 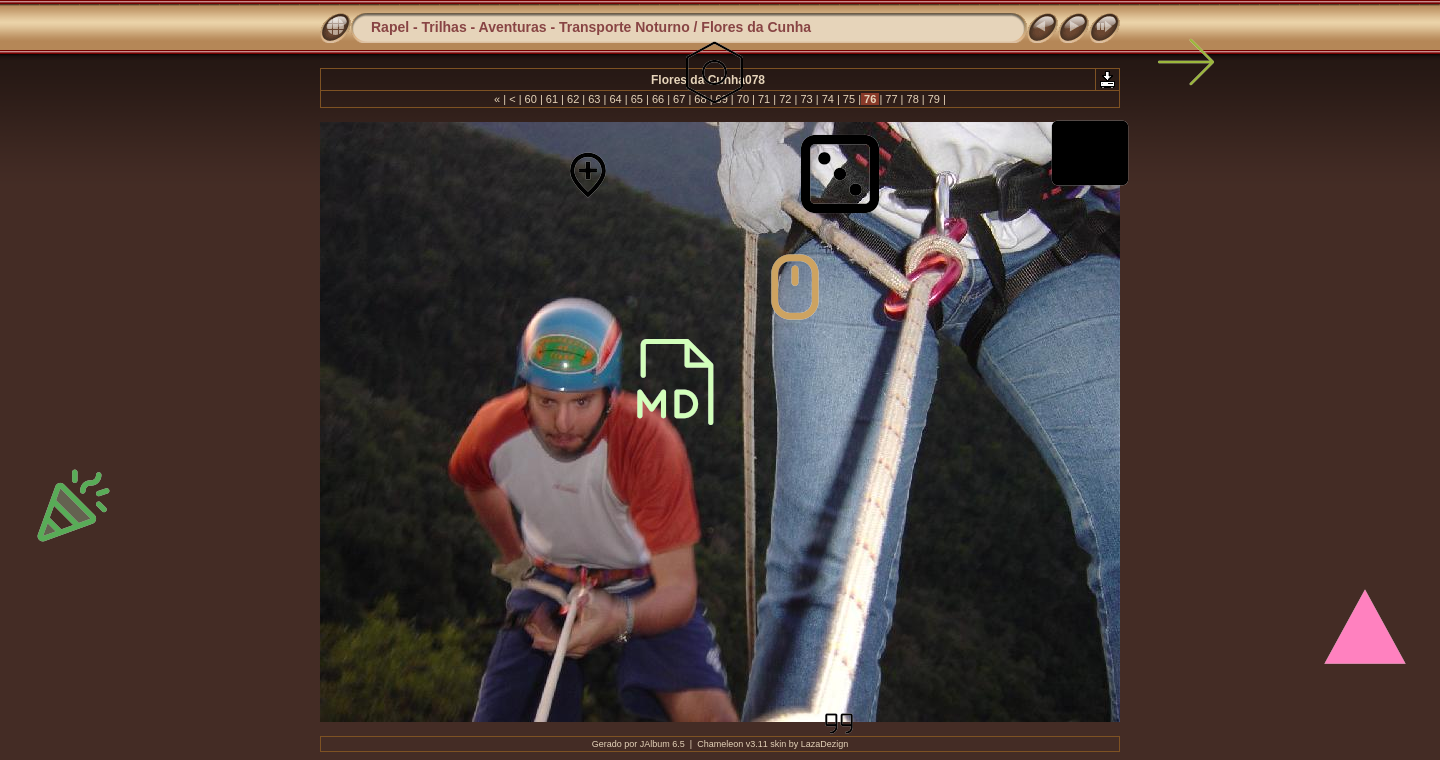 What do you see at coordinates (677, 382) in the screenshot?
I see `open a markdown file` at bounding box center [677, 382].